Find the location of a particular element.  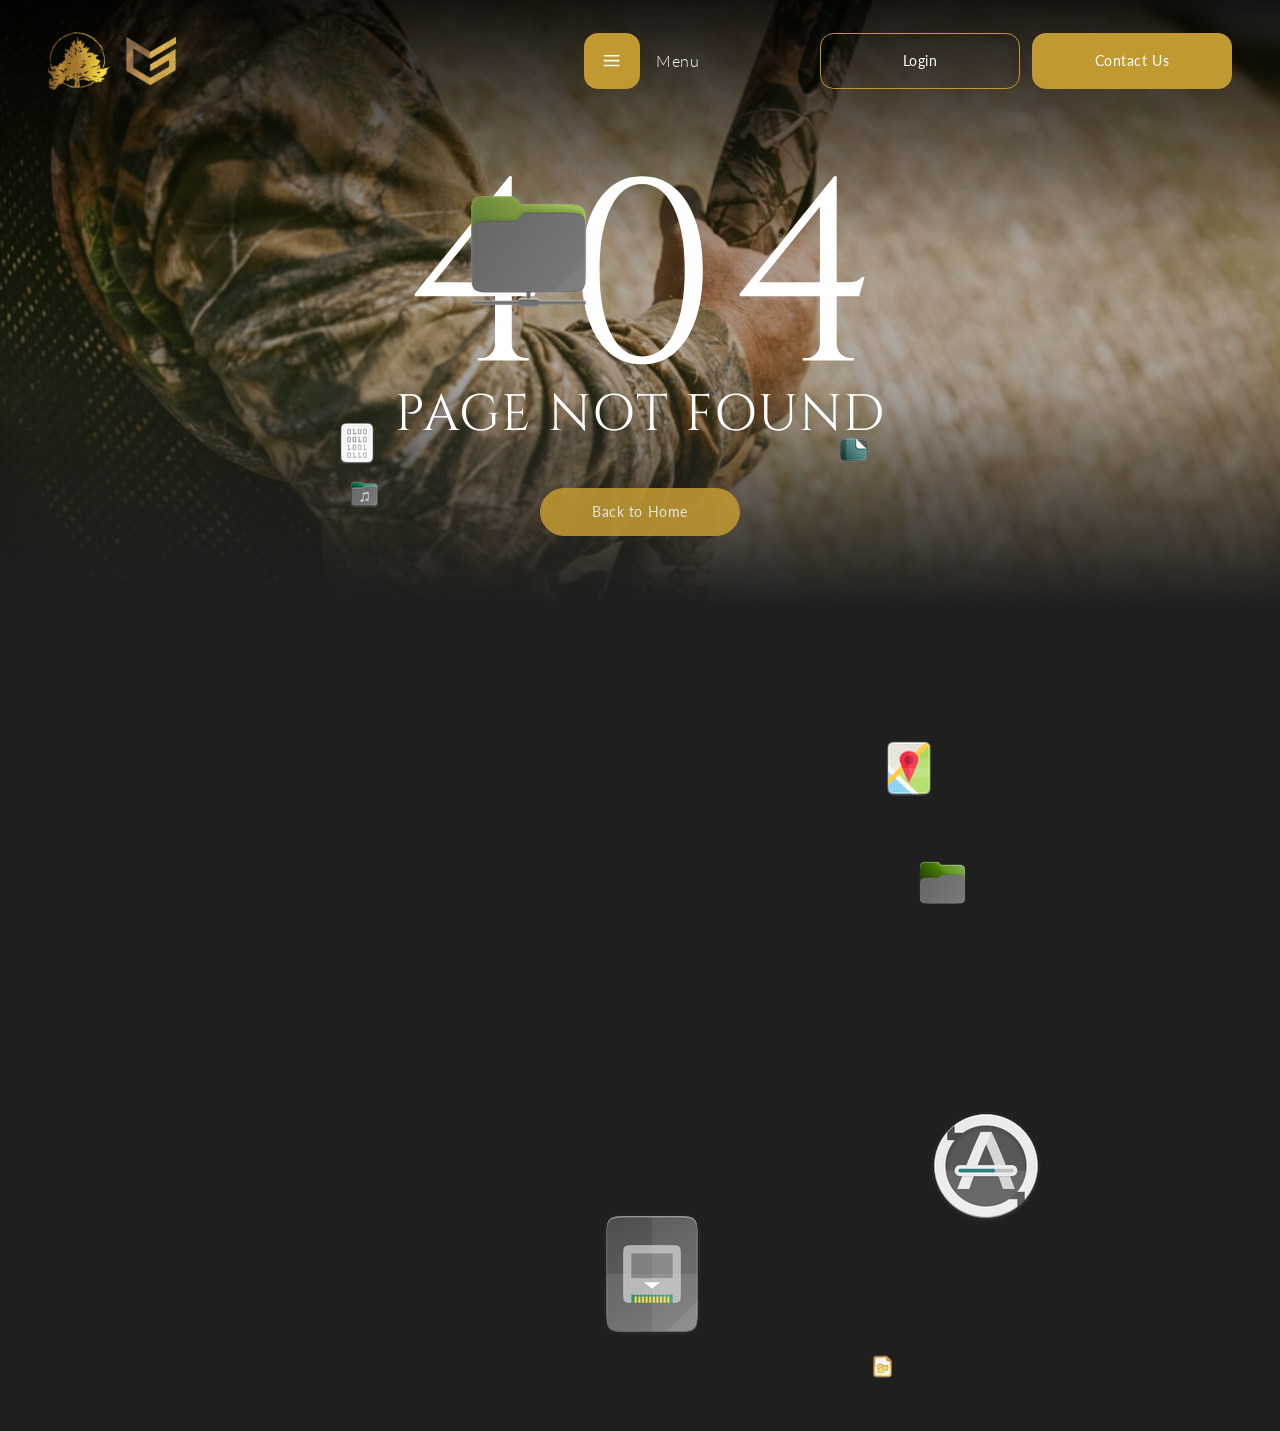

nintendo ds game rom file is located at coordinates (652, 1274).